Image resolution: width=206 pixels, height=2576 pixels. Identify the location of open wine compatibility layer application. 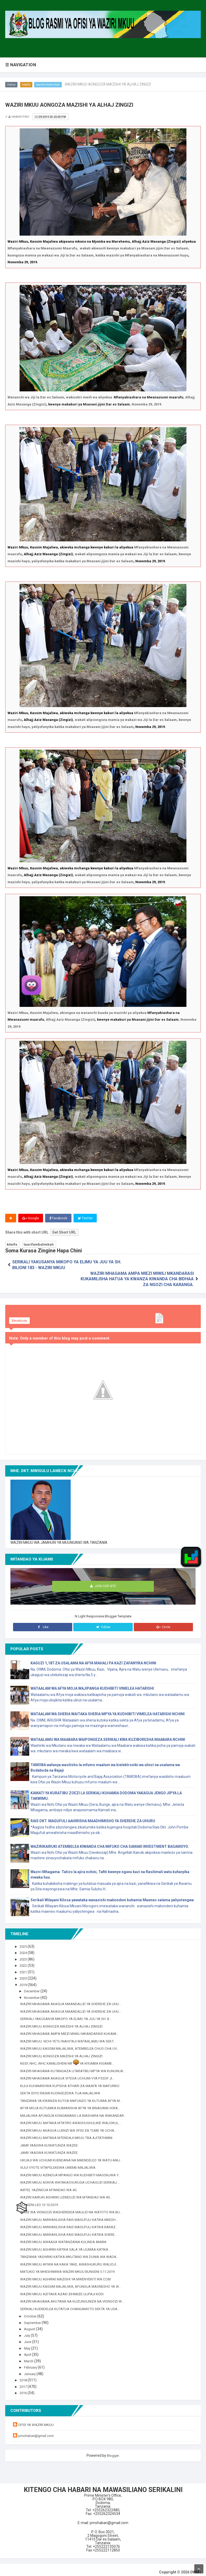
(178, 903).